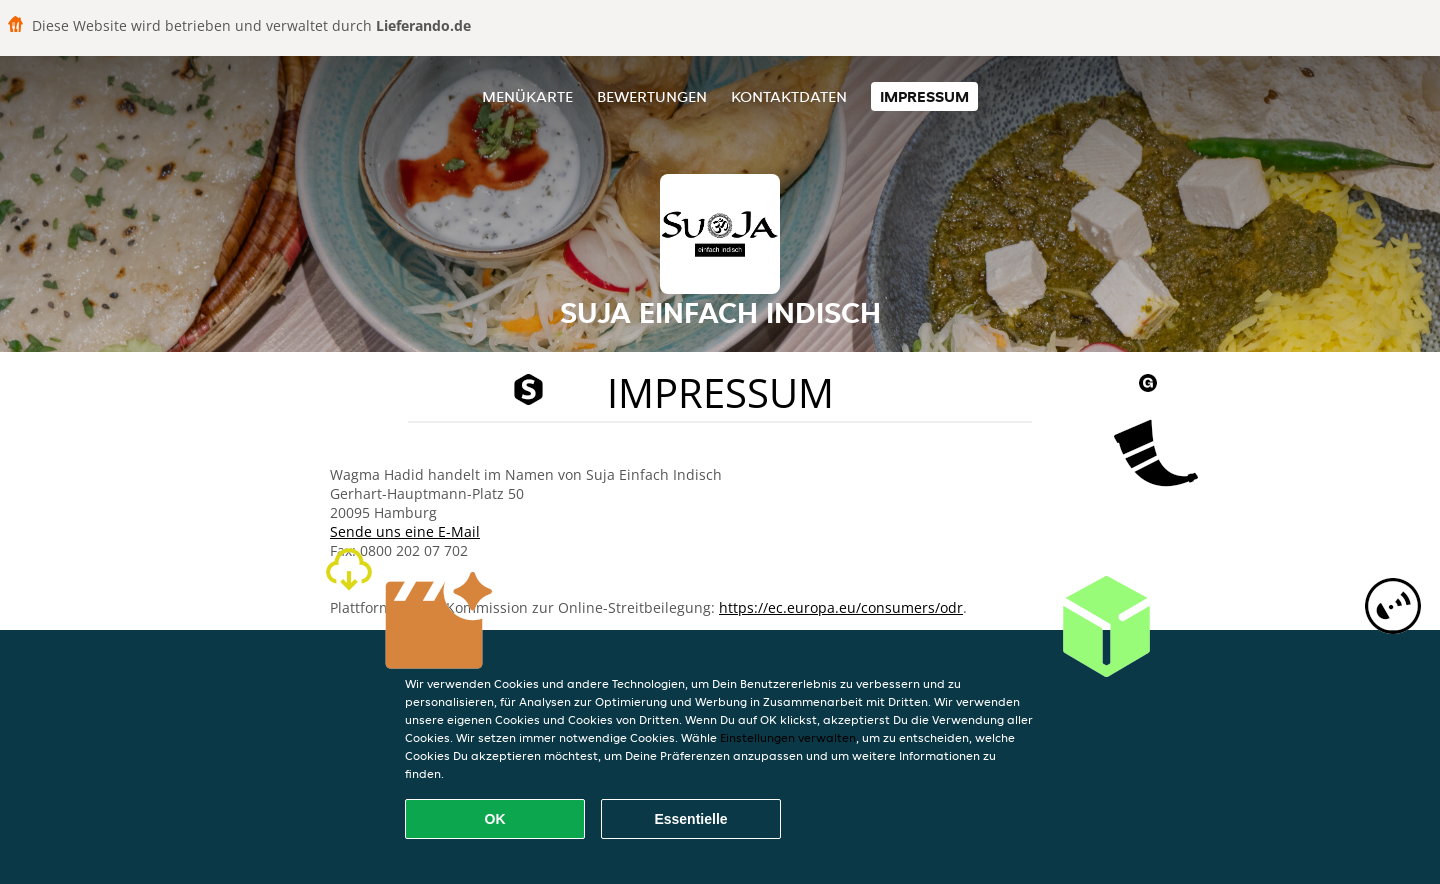 This screenshot has width=1440, height=884. Describe the element at coordinates (434, 625) in the screenshot. I see `access AI-powered video editing tools` at that location.